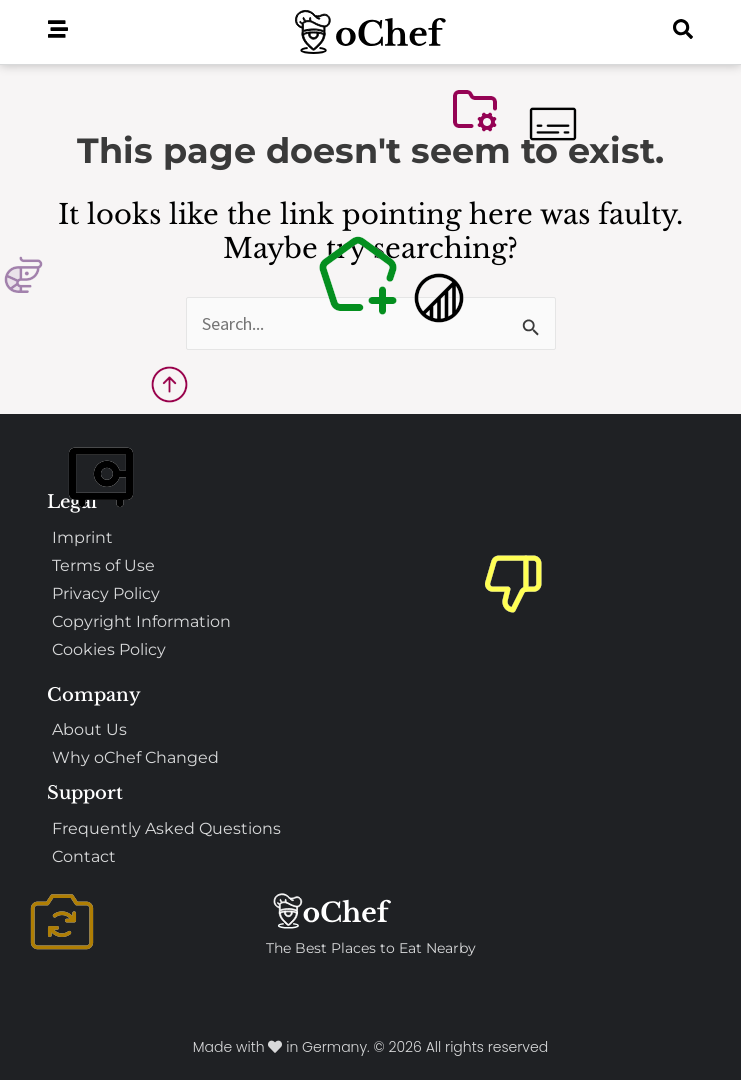  Describe the element at coordinates (62, 923) in the screenshot. I see `switch between front and rear camera` at that location.